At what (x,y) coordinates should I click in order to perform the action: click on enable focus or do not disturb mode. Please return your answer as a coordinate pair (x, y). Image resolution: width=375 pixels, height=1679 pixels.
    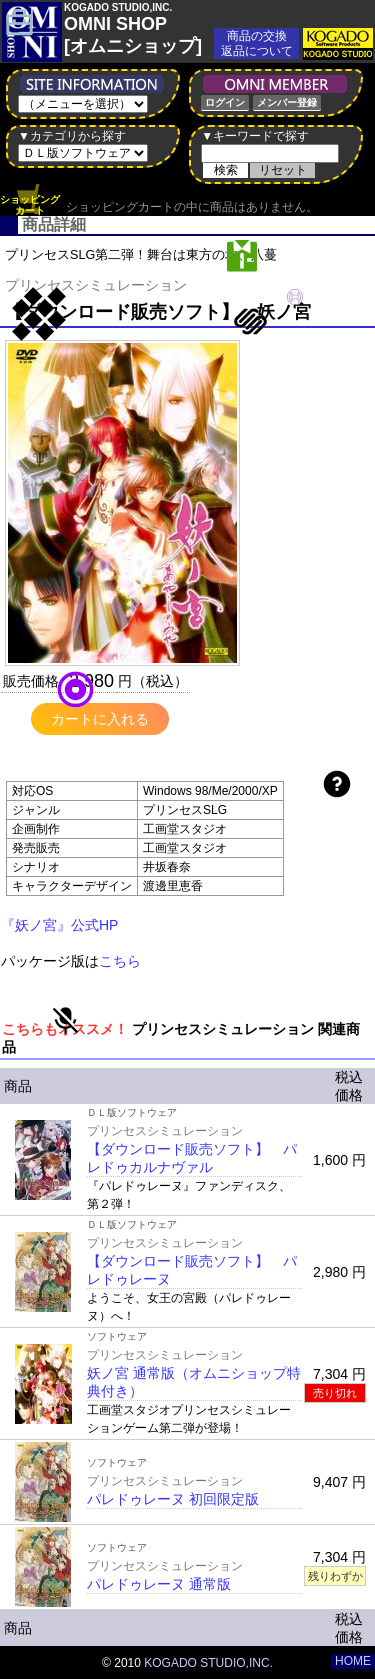
    Looking at the image, I should click on (75, 689).